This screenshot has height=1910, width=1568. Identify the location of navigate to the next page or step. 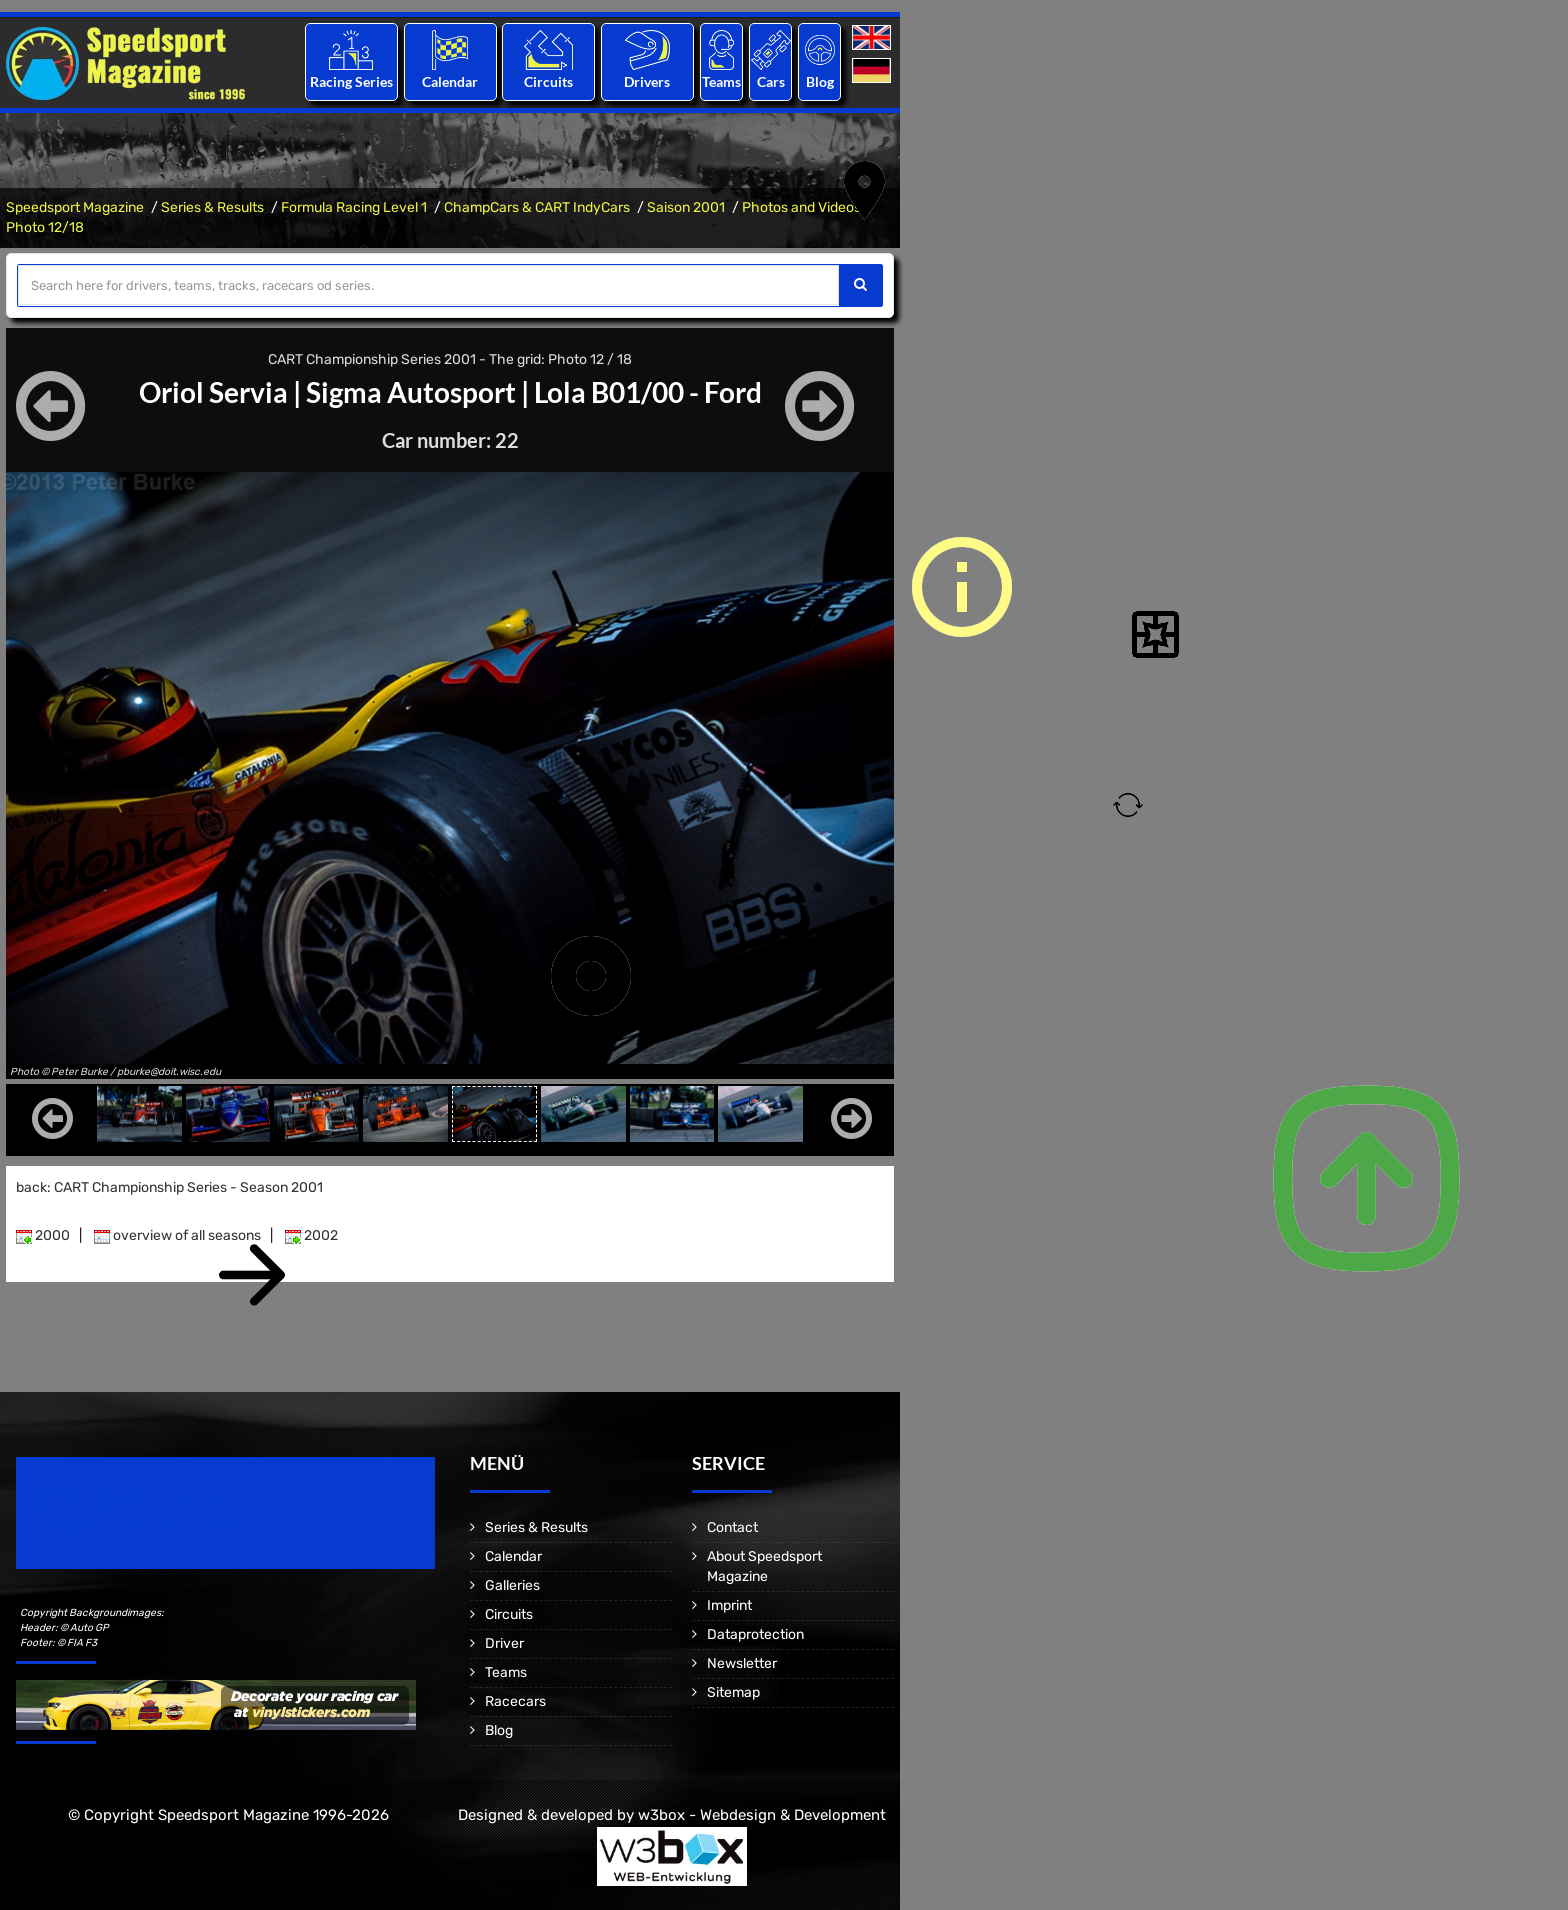
(252, 1275).